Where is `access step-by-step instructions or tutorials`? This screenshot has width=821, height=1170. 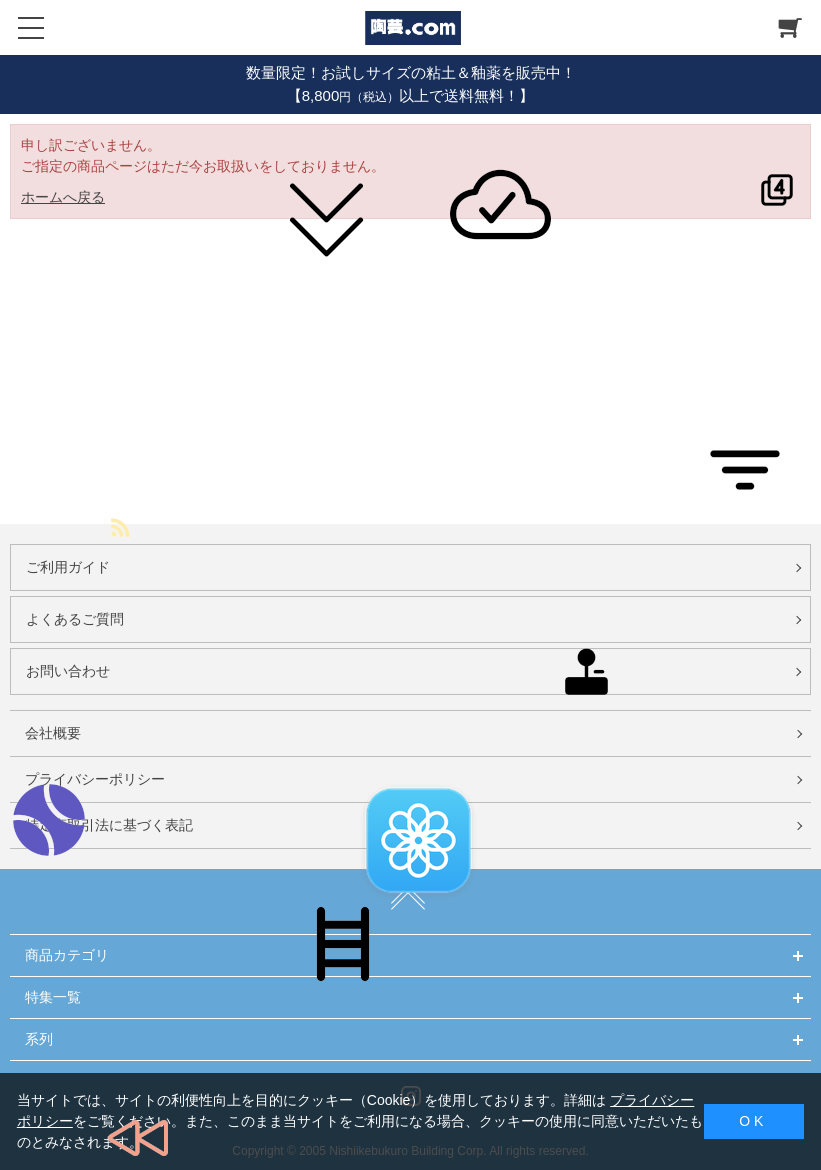
access step-by-step instructions or tutorials is located at coordinates (343, 944).